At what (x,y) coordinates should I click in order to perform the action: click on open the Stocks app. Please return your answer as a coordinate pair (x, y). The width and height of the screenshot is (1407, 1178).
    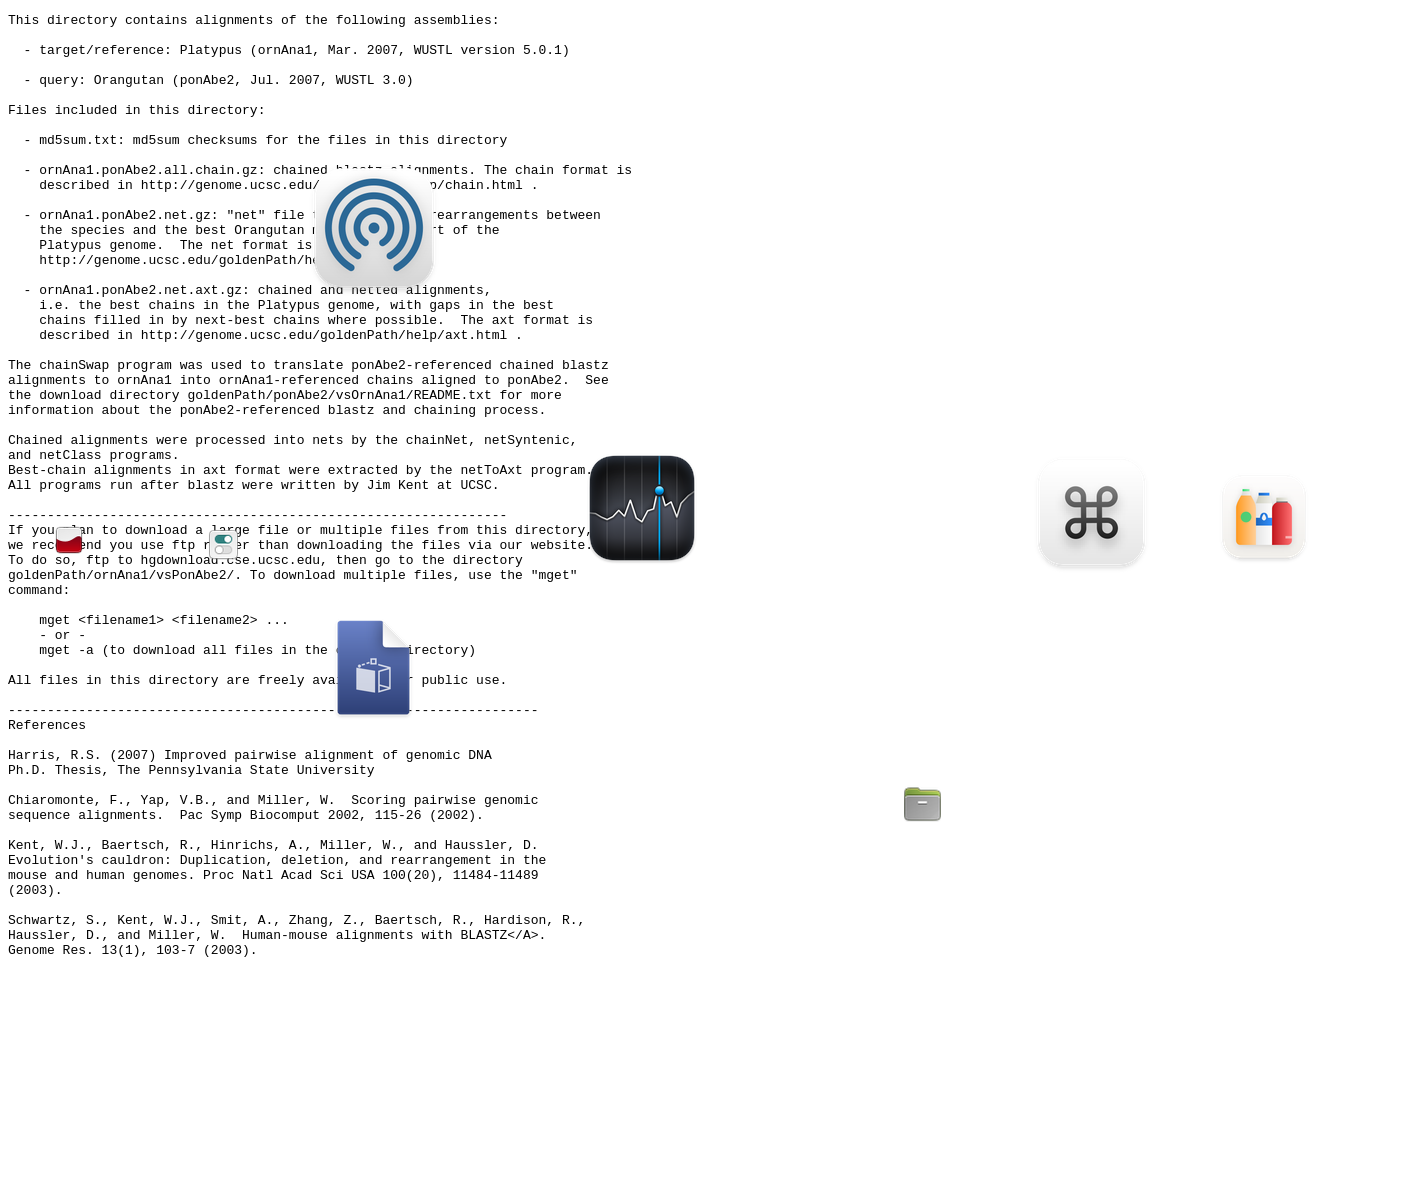
    Looking at the image, I should click on (642, 508).